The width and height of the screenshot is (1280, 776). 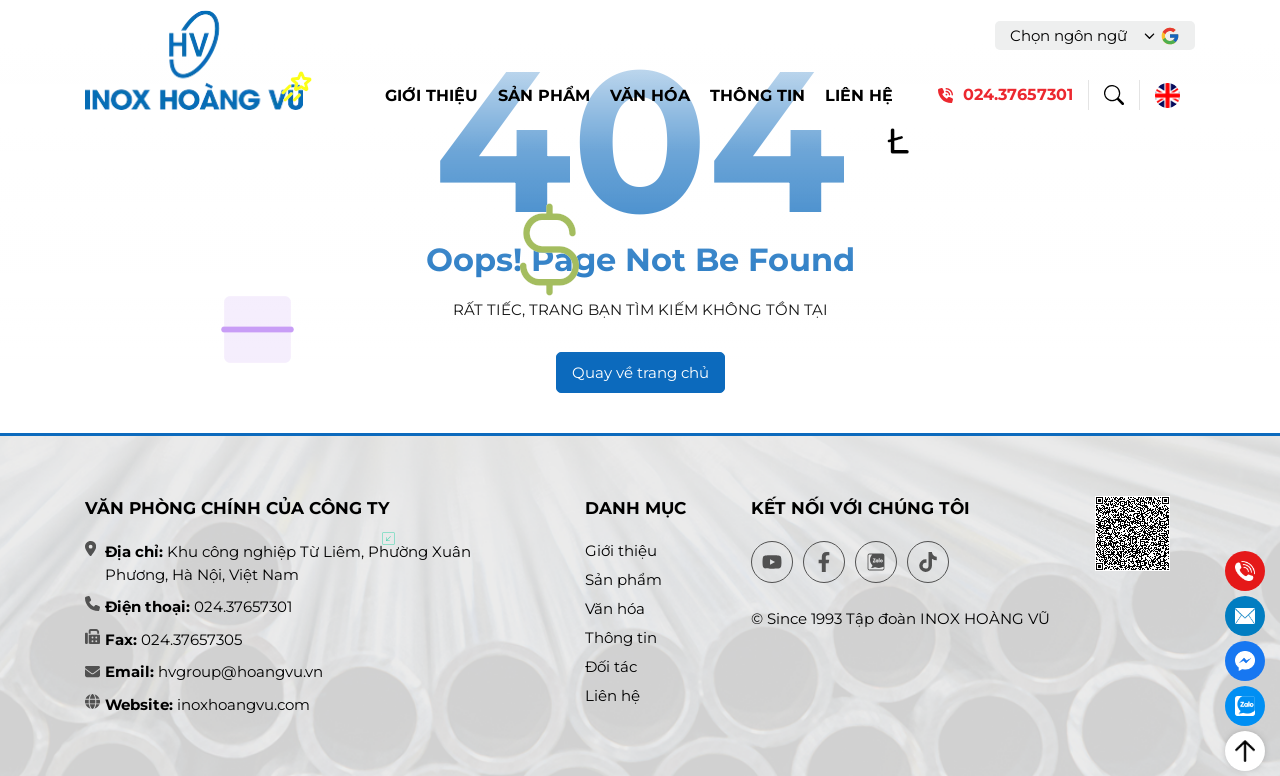 I want to click on decrease quantity or value, so click(x=257, y=329).